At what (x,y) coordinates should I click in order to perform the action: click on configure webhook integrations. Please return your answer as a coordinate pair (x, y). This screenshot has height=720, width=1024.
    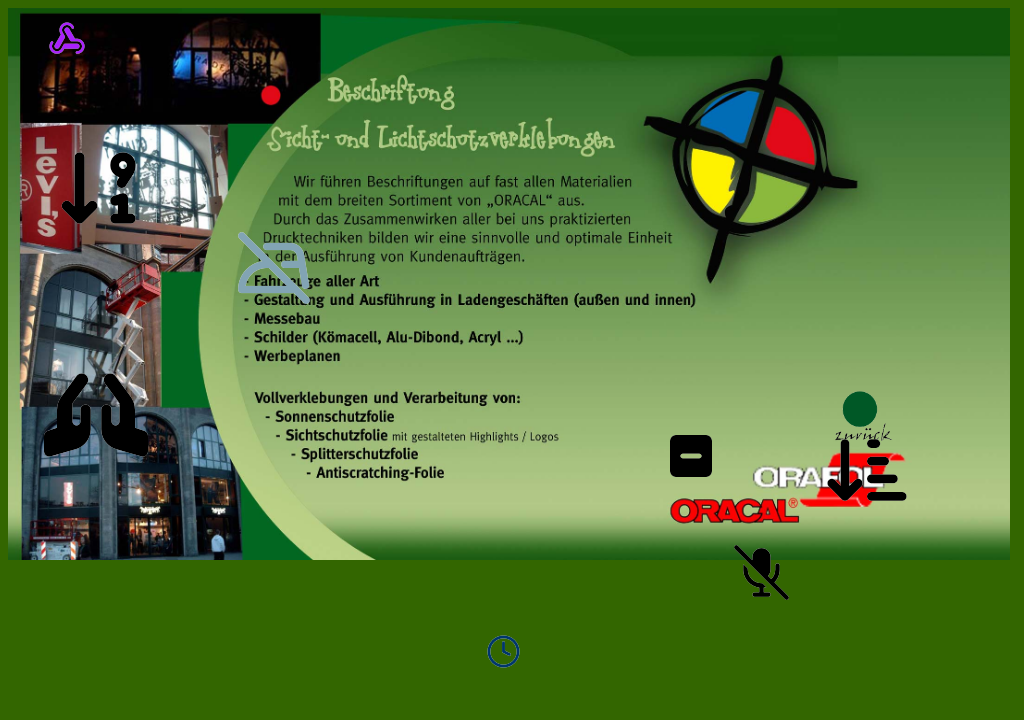
    Looking at the image, I should click on (67, 40).